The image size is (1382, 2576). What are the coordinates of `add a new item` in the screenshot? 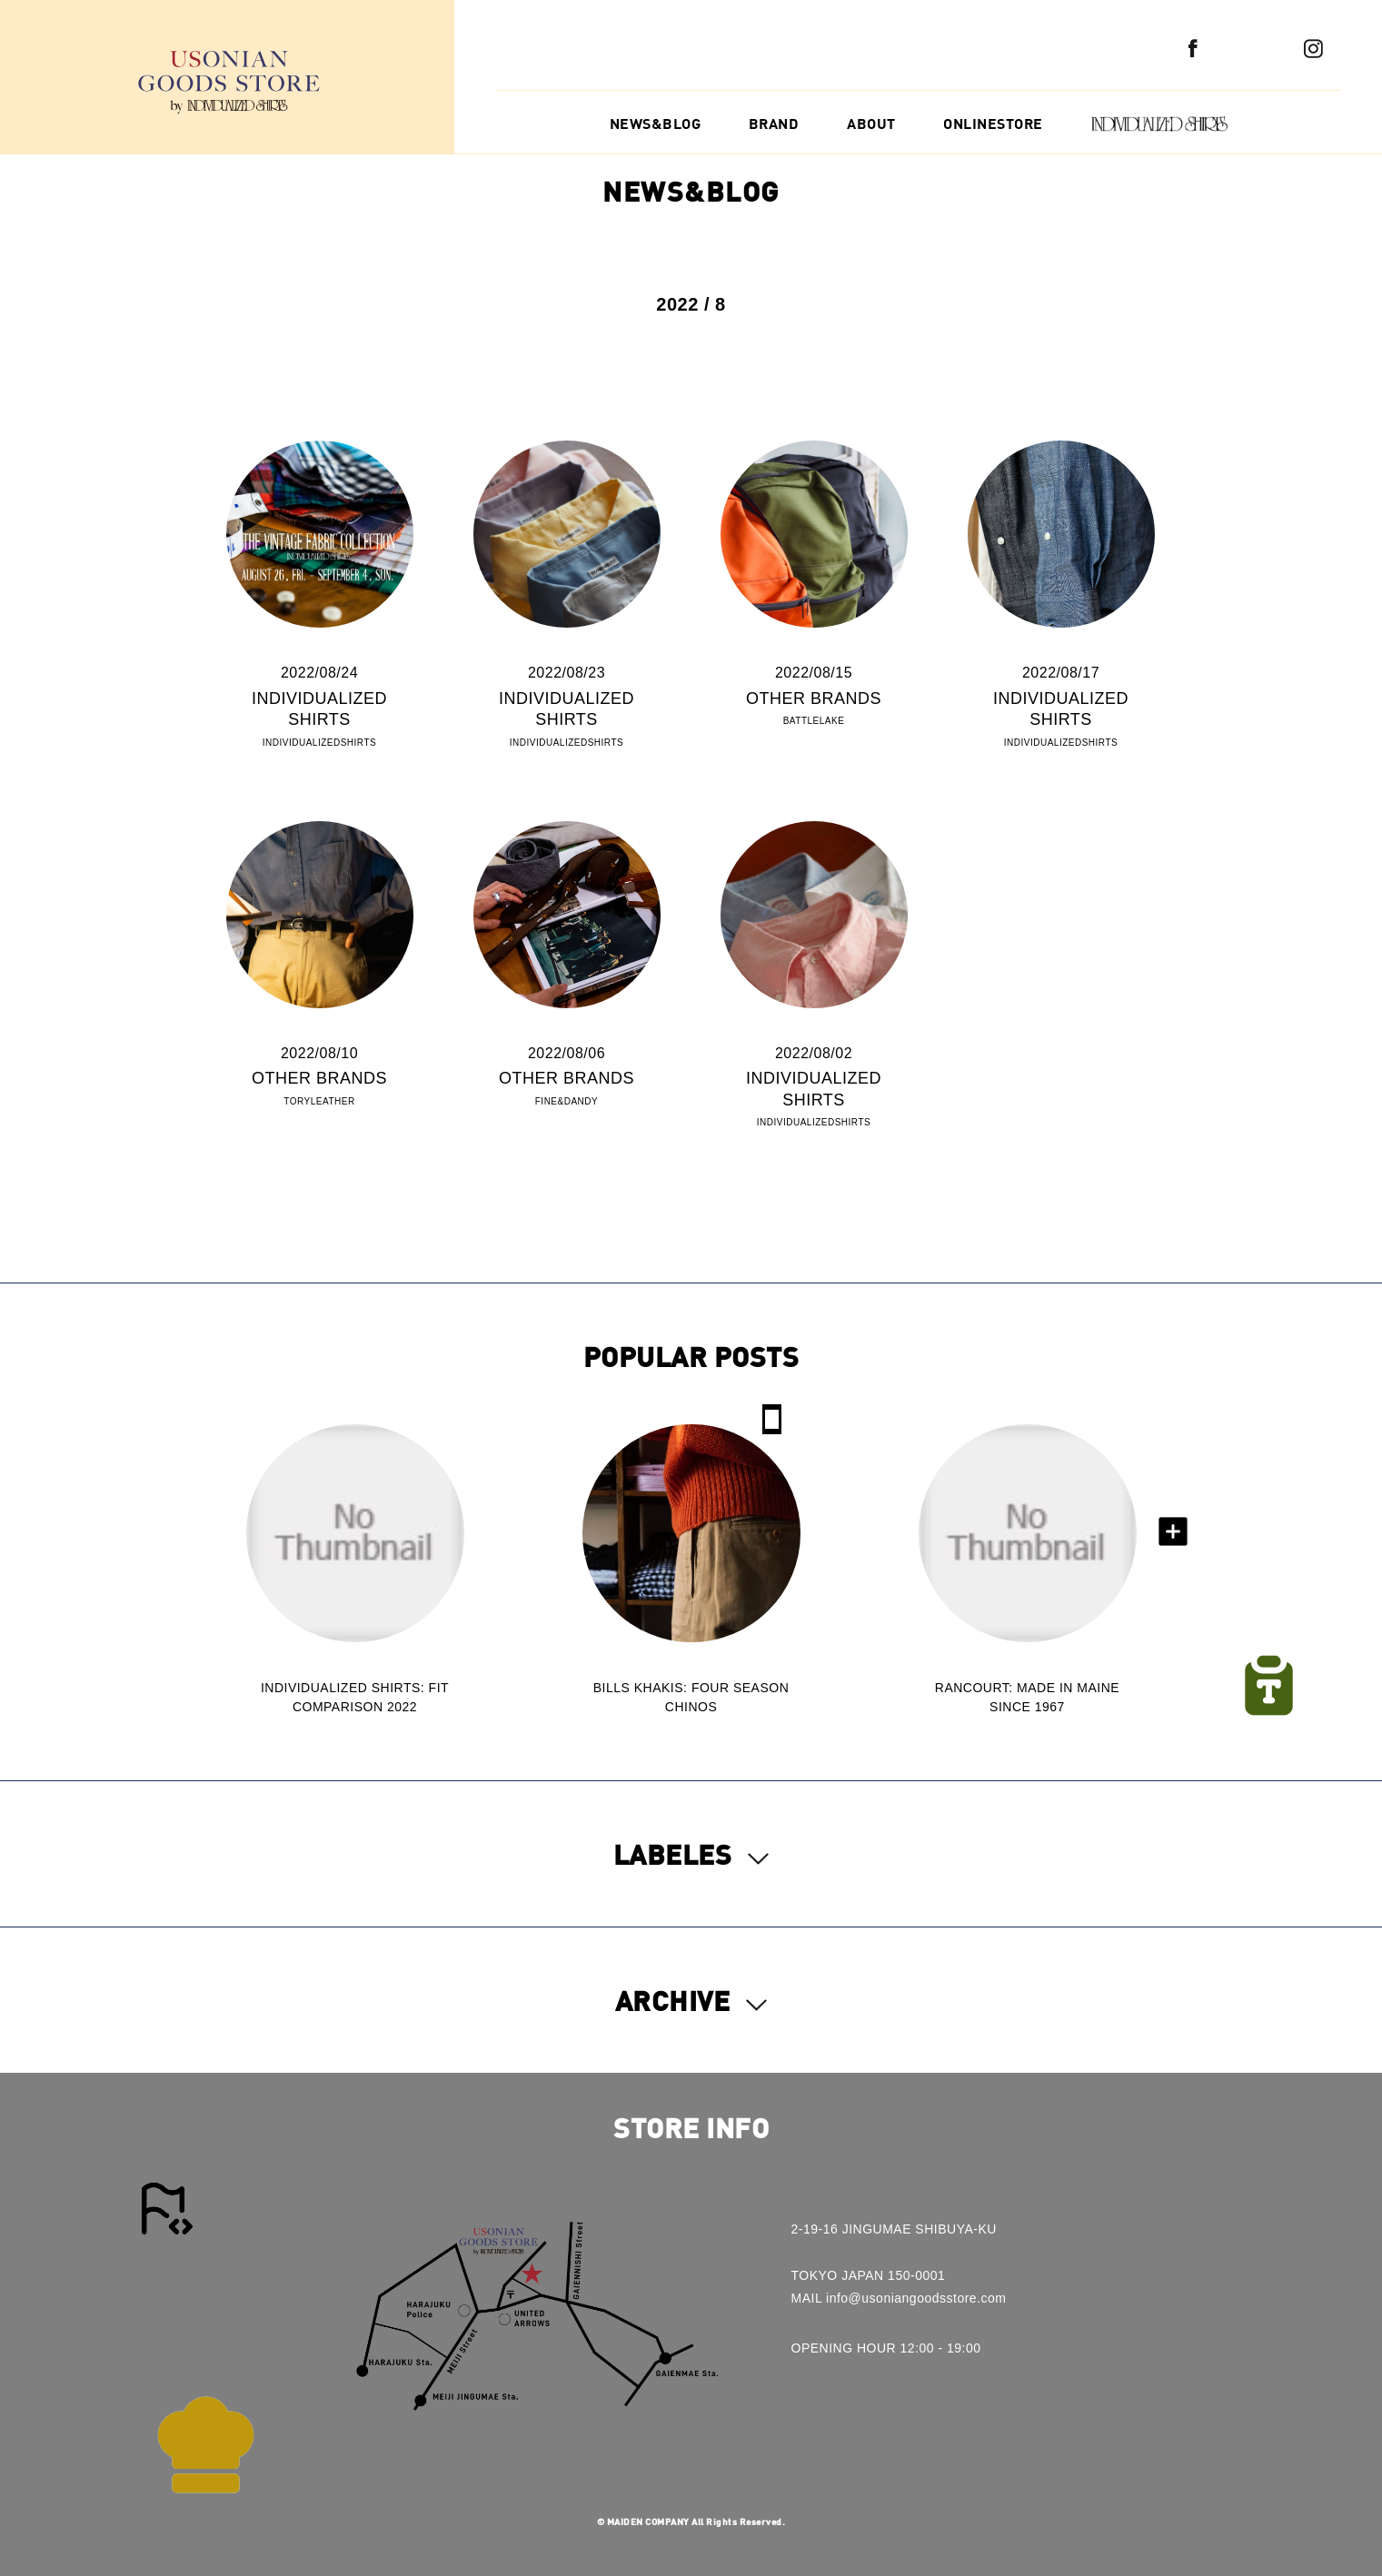 It's located at (1173, 1531).